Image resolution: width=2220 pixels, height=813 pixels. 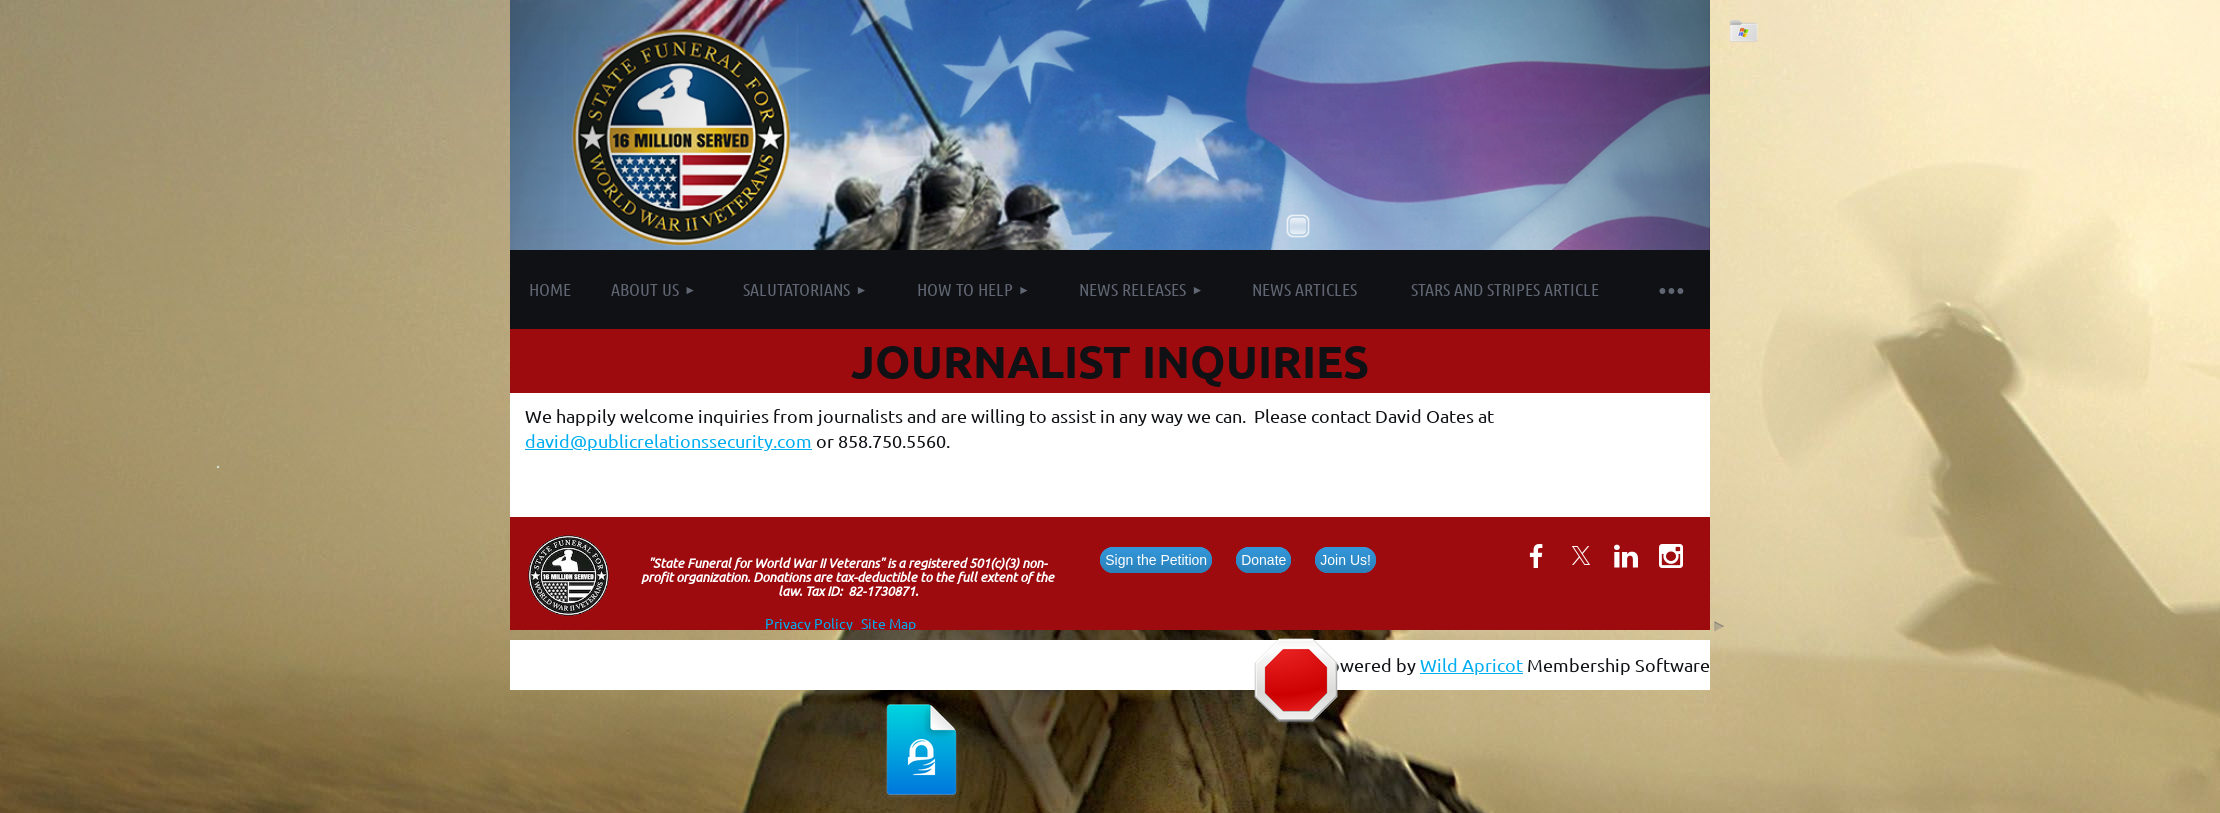 I want to click on a PGP-encrypted file, so click(x=921, y=749).